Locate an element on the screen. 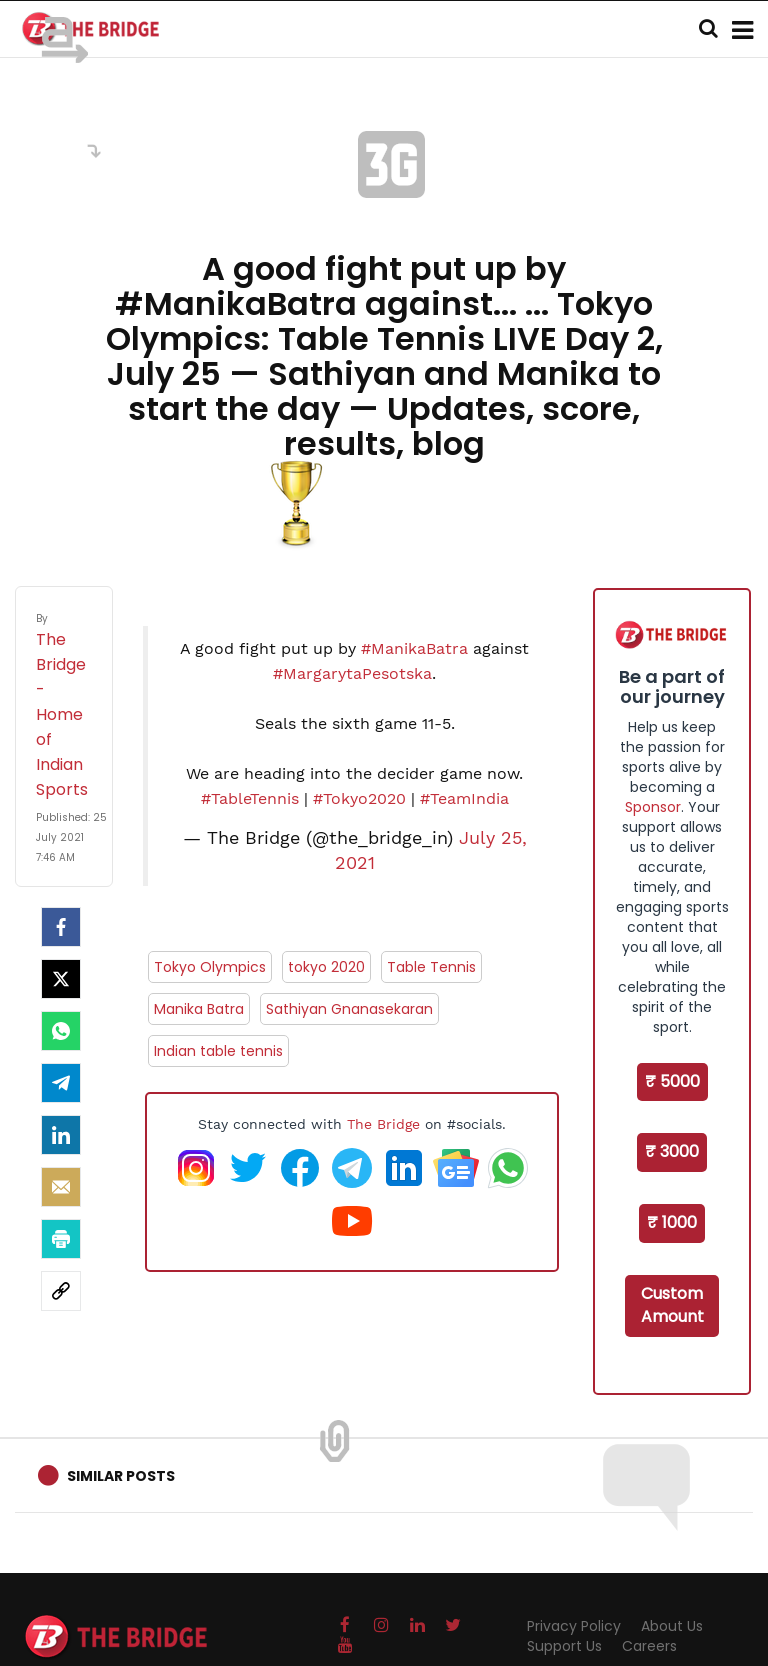 Image resolution: width=768 pixels, height=1666 pixels. rotate object clockwise is located at coordinates (93, 150).